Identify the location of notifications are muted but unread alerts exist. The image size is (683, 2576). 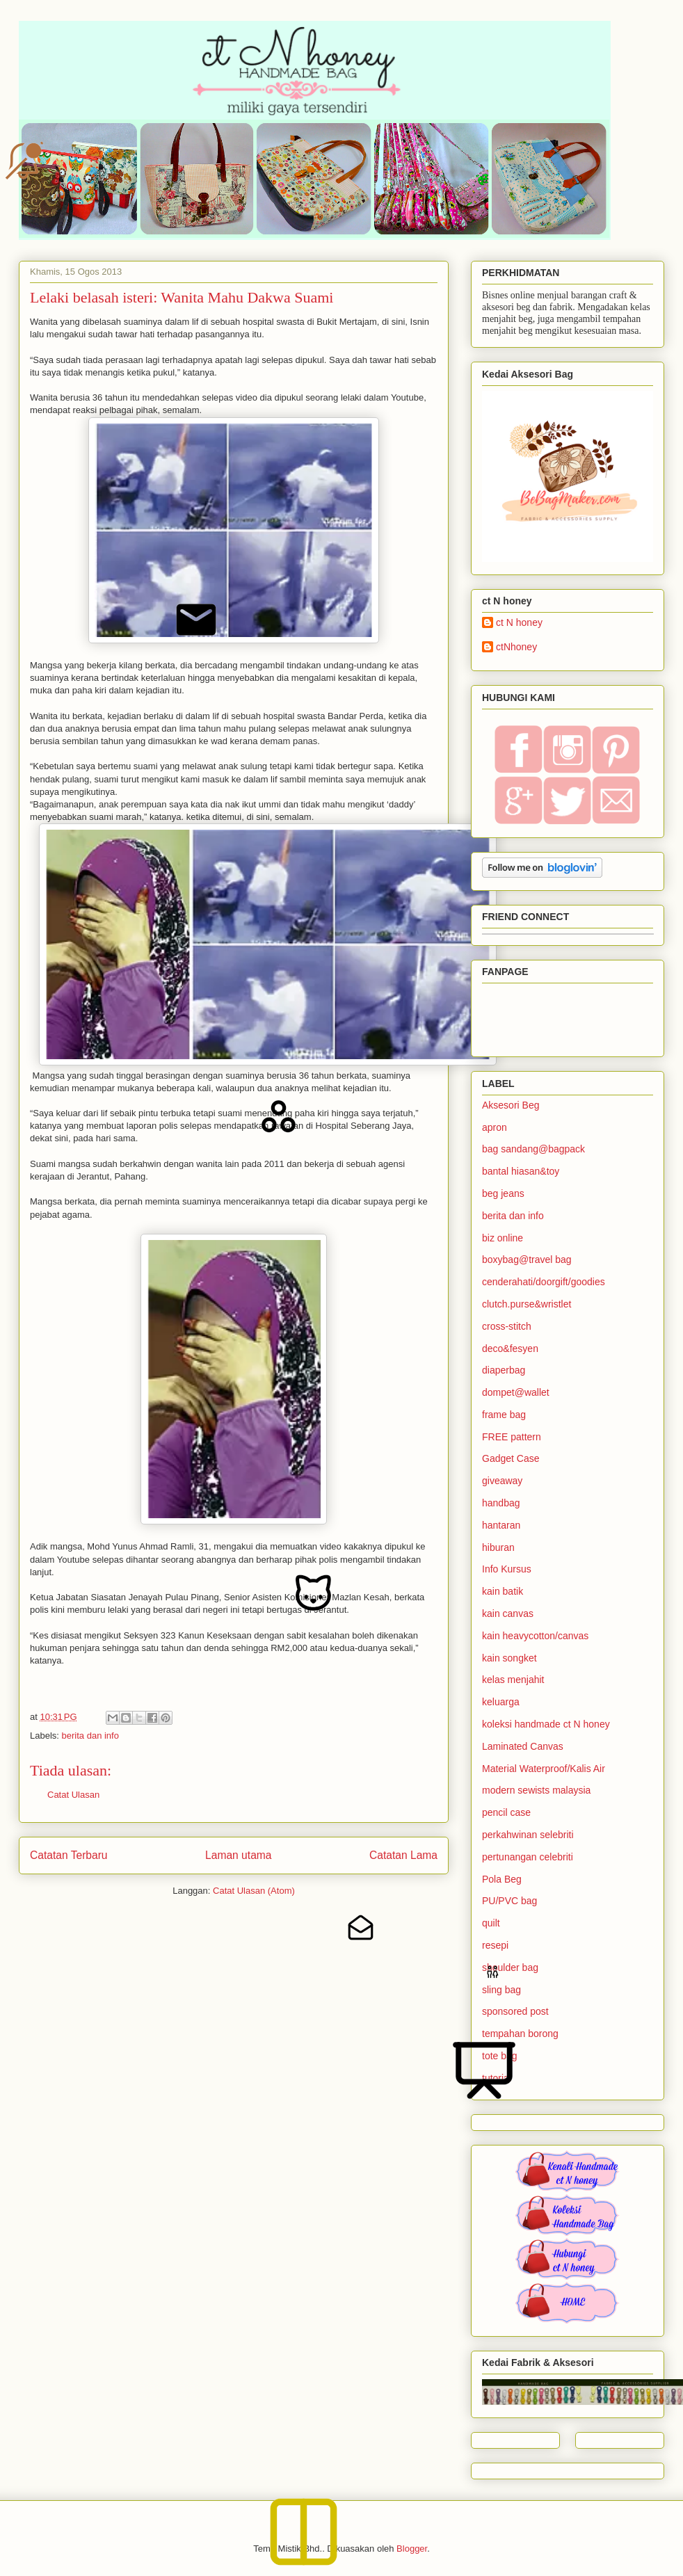
(23, 161).